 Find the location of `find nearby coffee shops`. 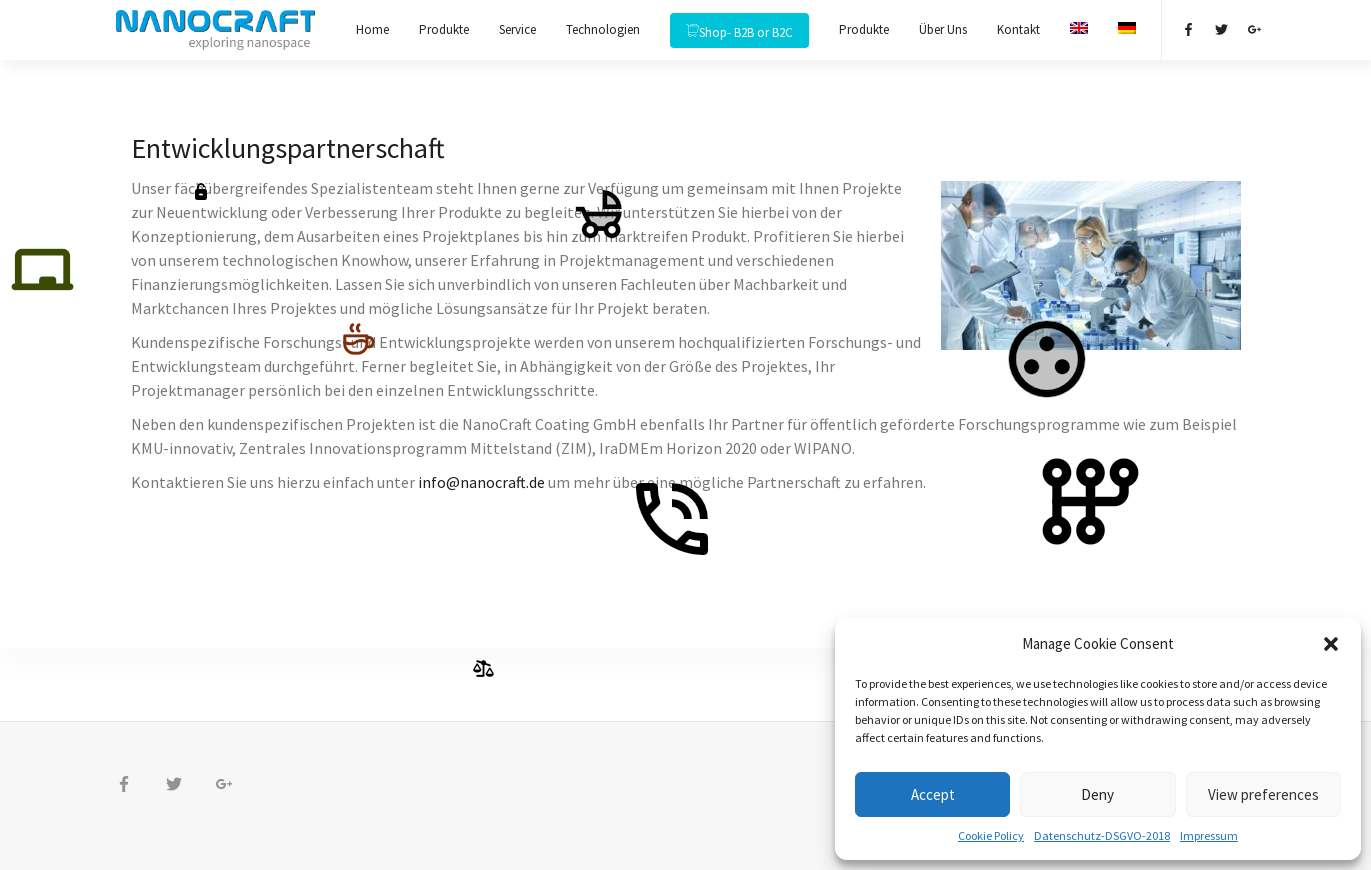

find nearby coffee shops is located at coordinates (359, 339).